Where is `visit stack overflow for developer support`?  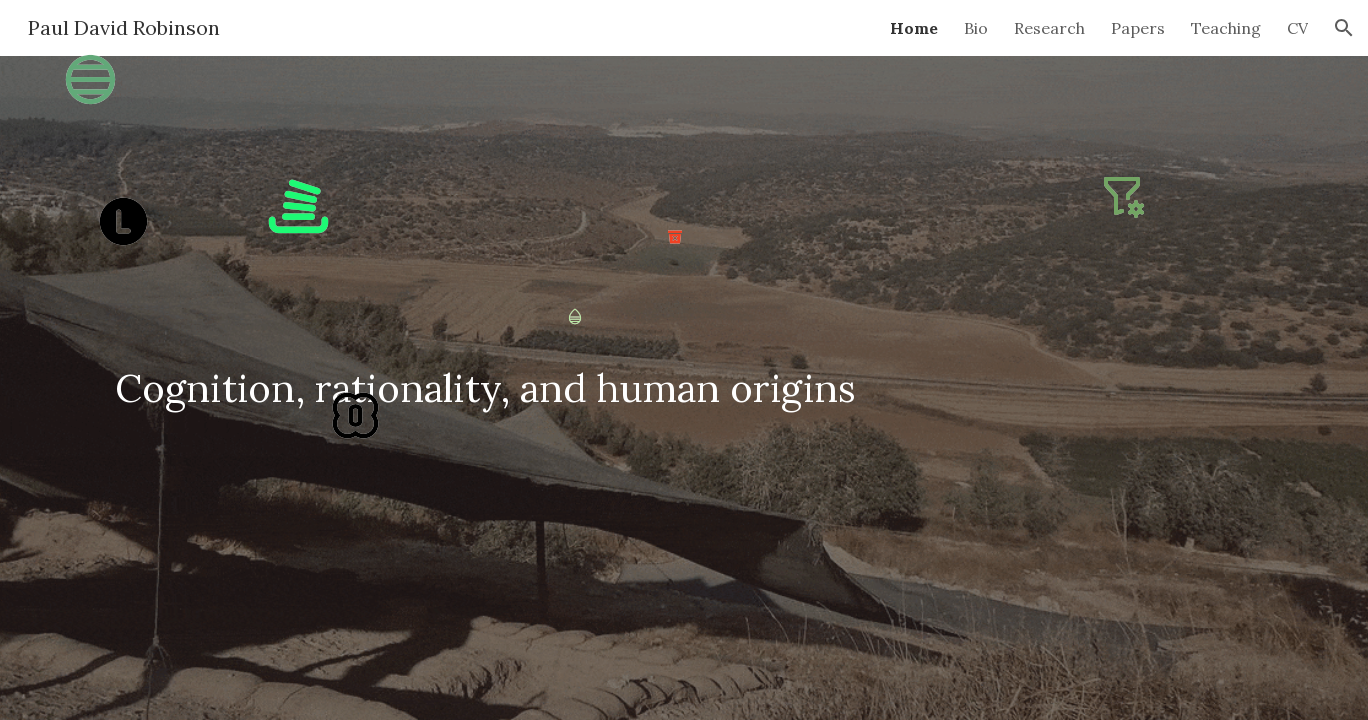
visit stack overflow for developer support is located at coordinates (298, 203).